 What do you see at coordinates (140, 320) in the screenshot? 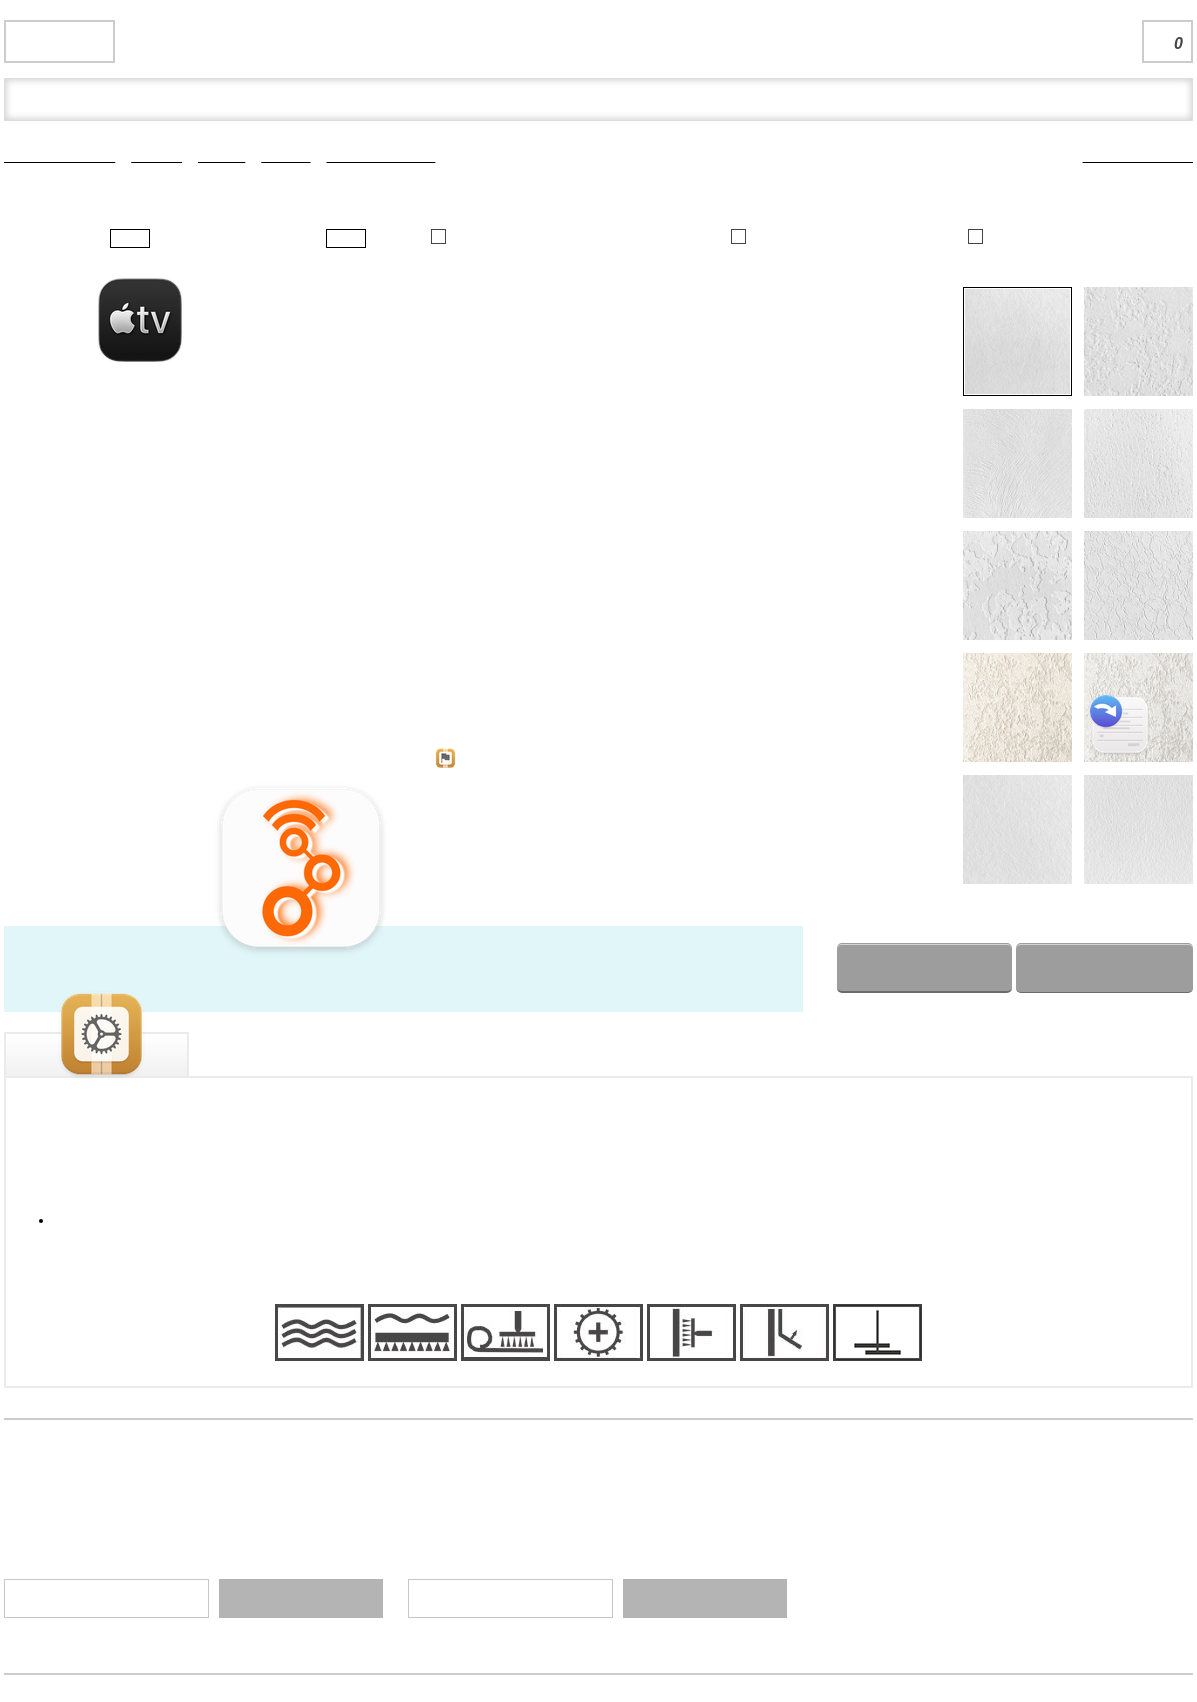
I see `open the Apple TV app` at bounding box center [140, 320].